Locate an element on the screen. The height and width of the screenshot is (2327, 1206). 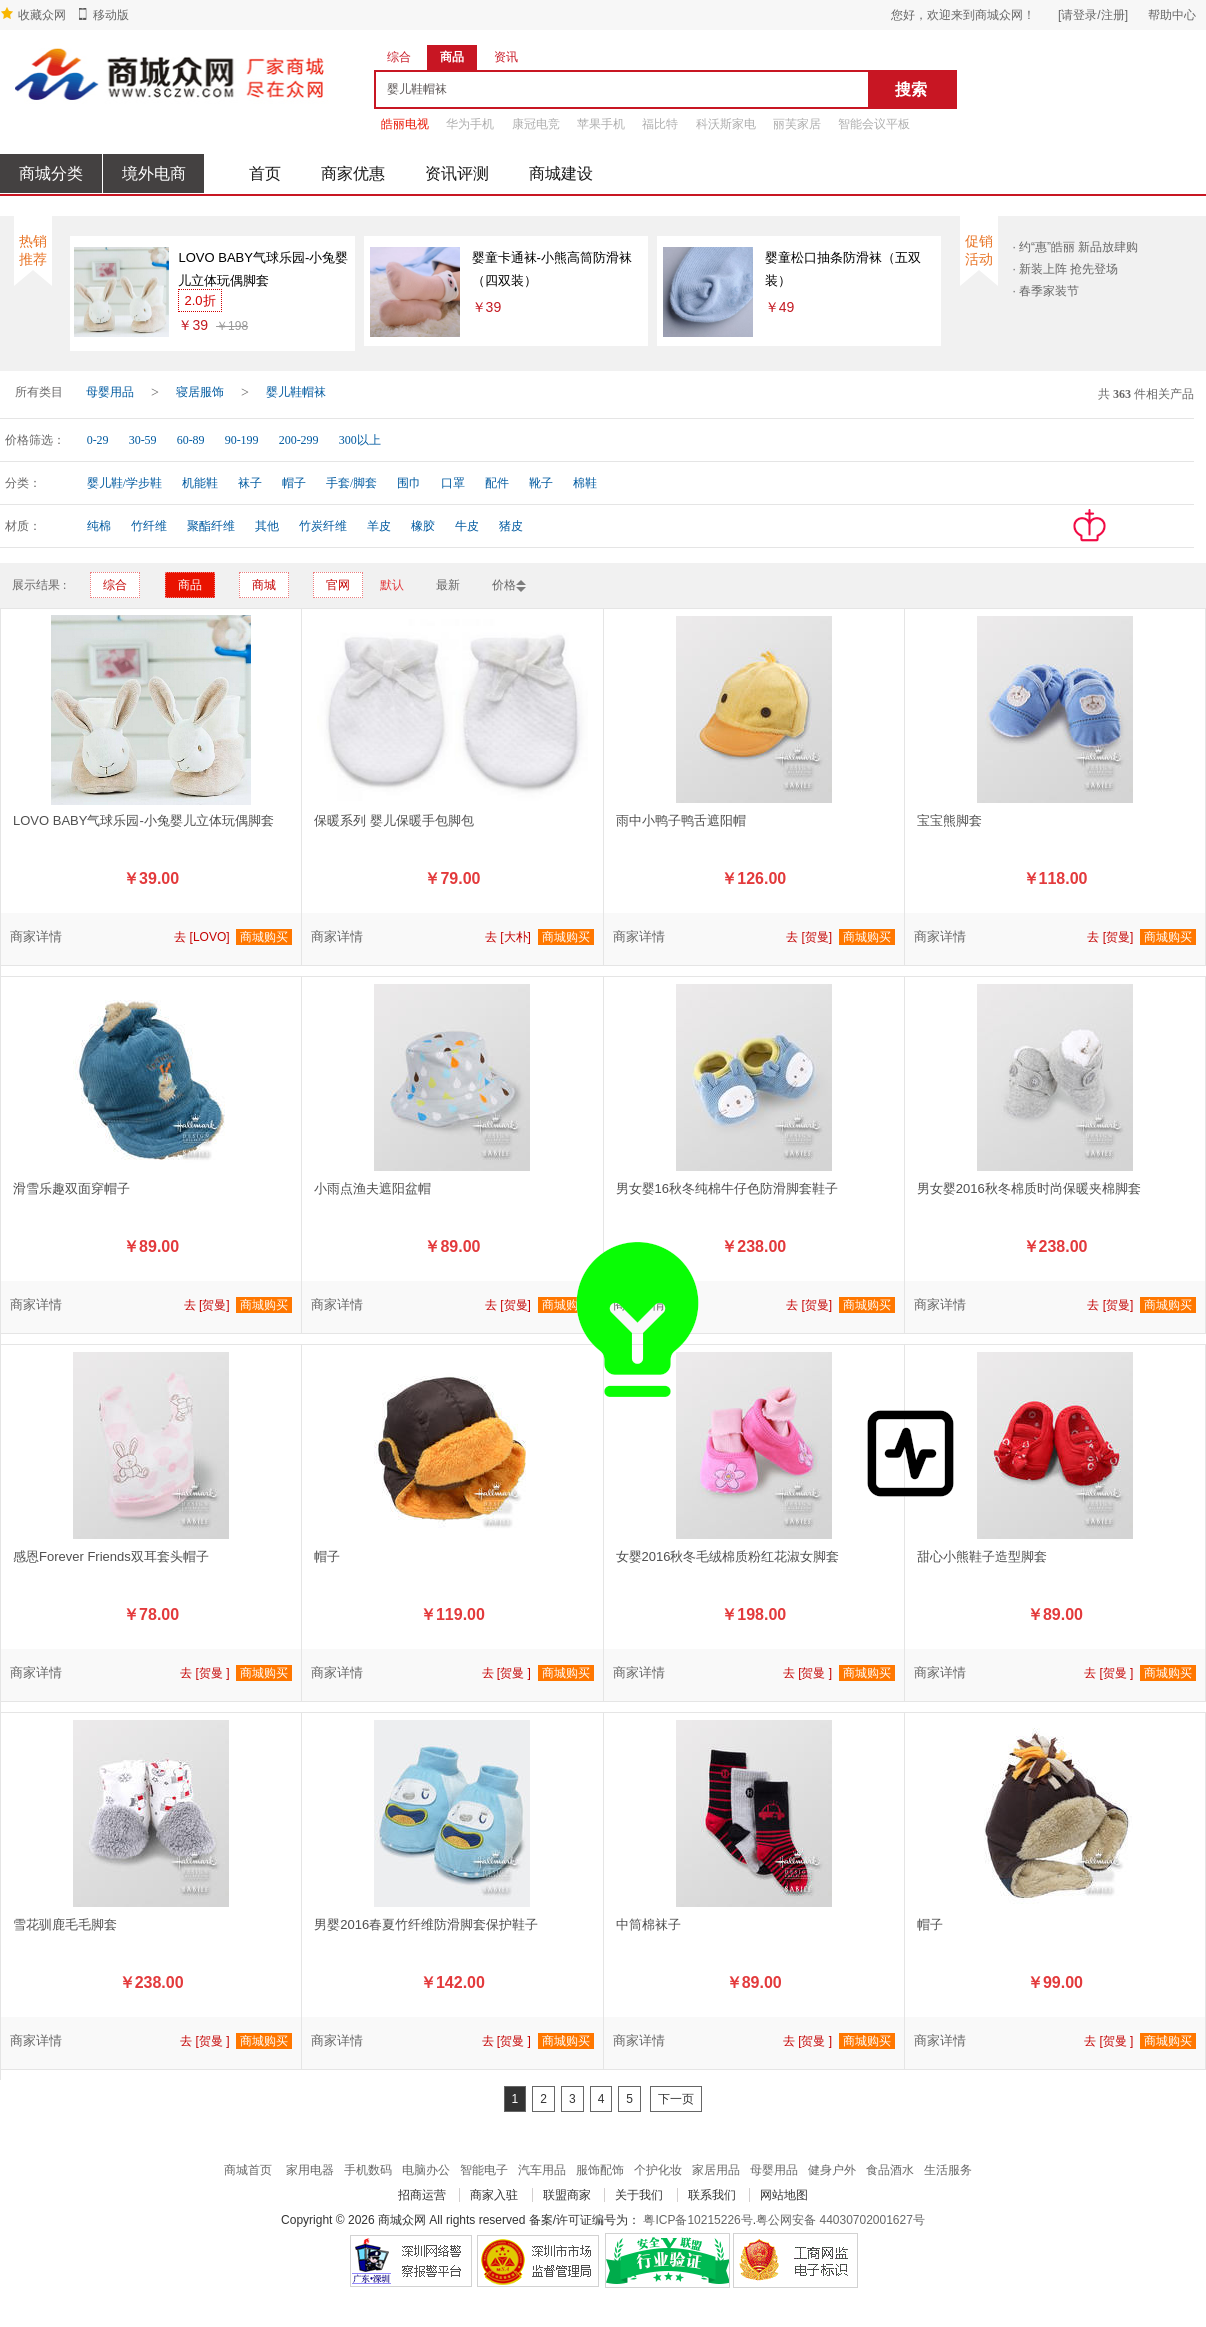
view activity or system status is located at coordinates (910, 1453).